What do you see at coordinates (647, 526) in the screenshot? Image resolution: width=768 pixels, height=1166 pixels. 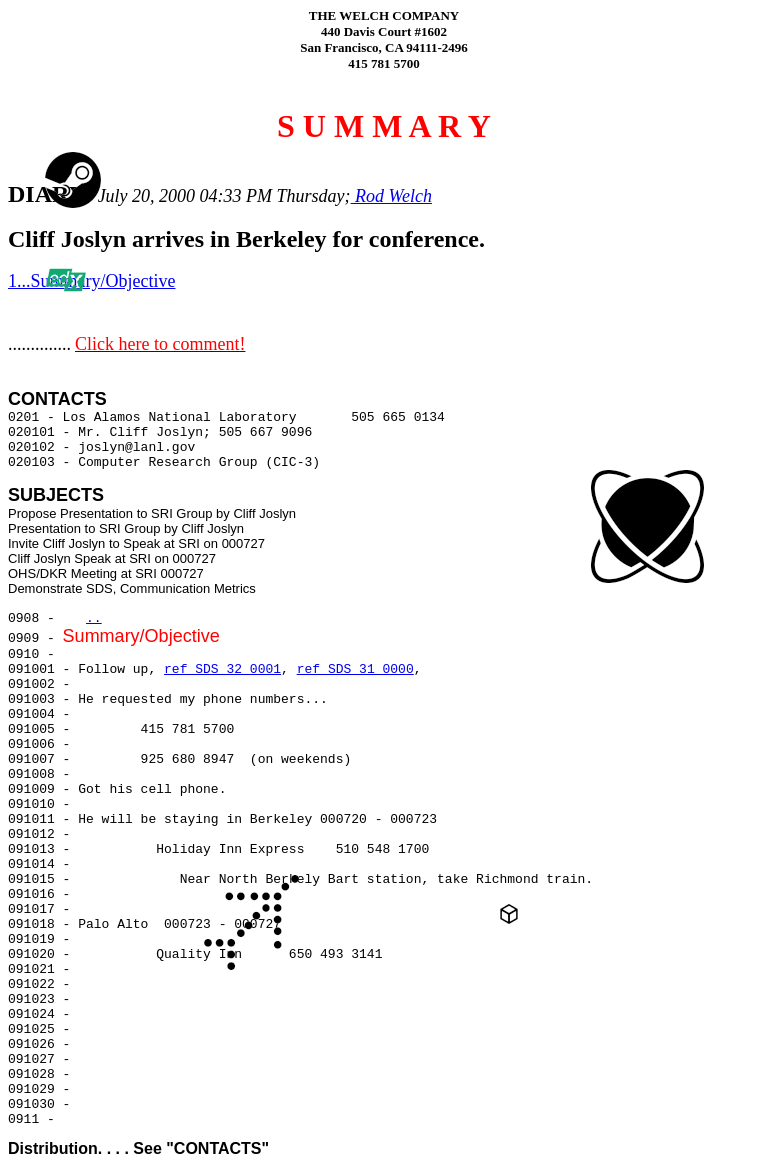 I see `ReactOS project logo` at bounding box center [647, 526].